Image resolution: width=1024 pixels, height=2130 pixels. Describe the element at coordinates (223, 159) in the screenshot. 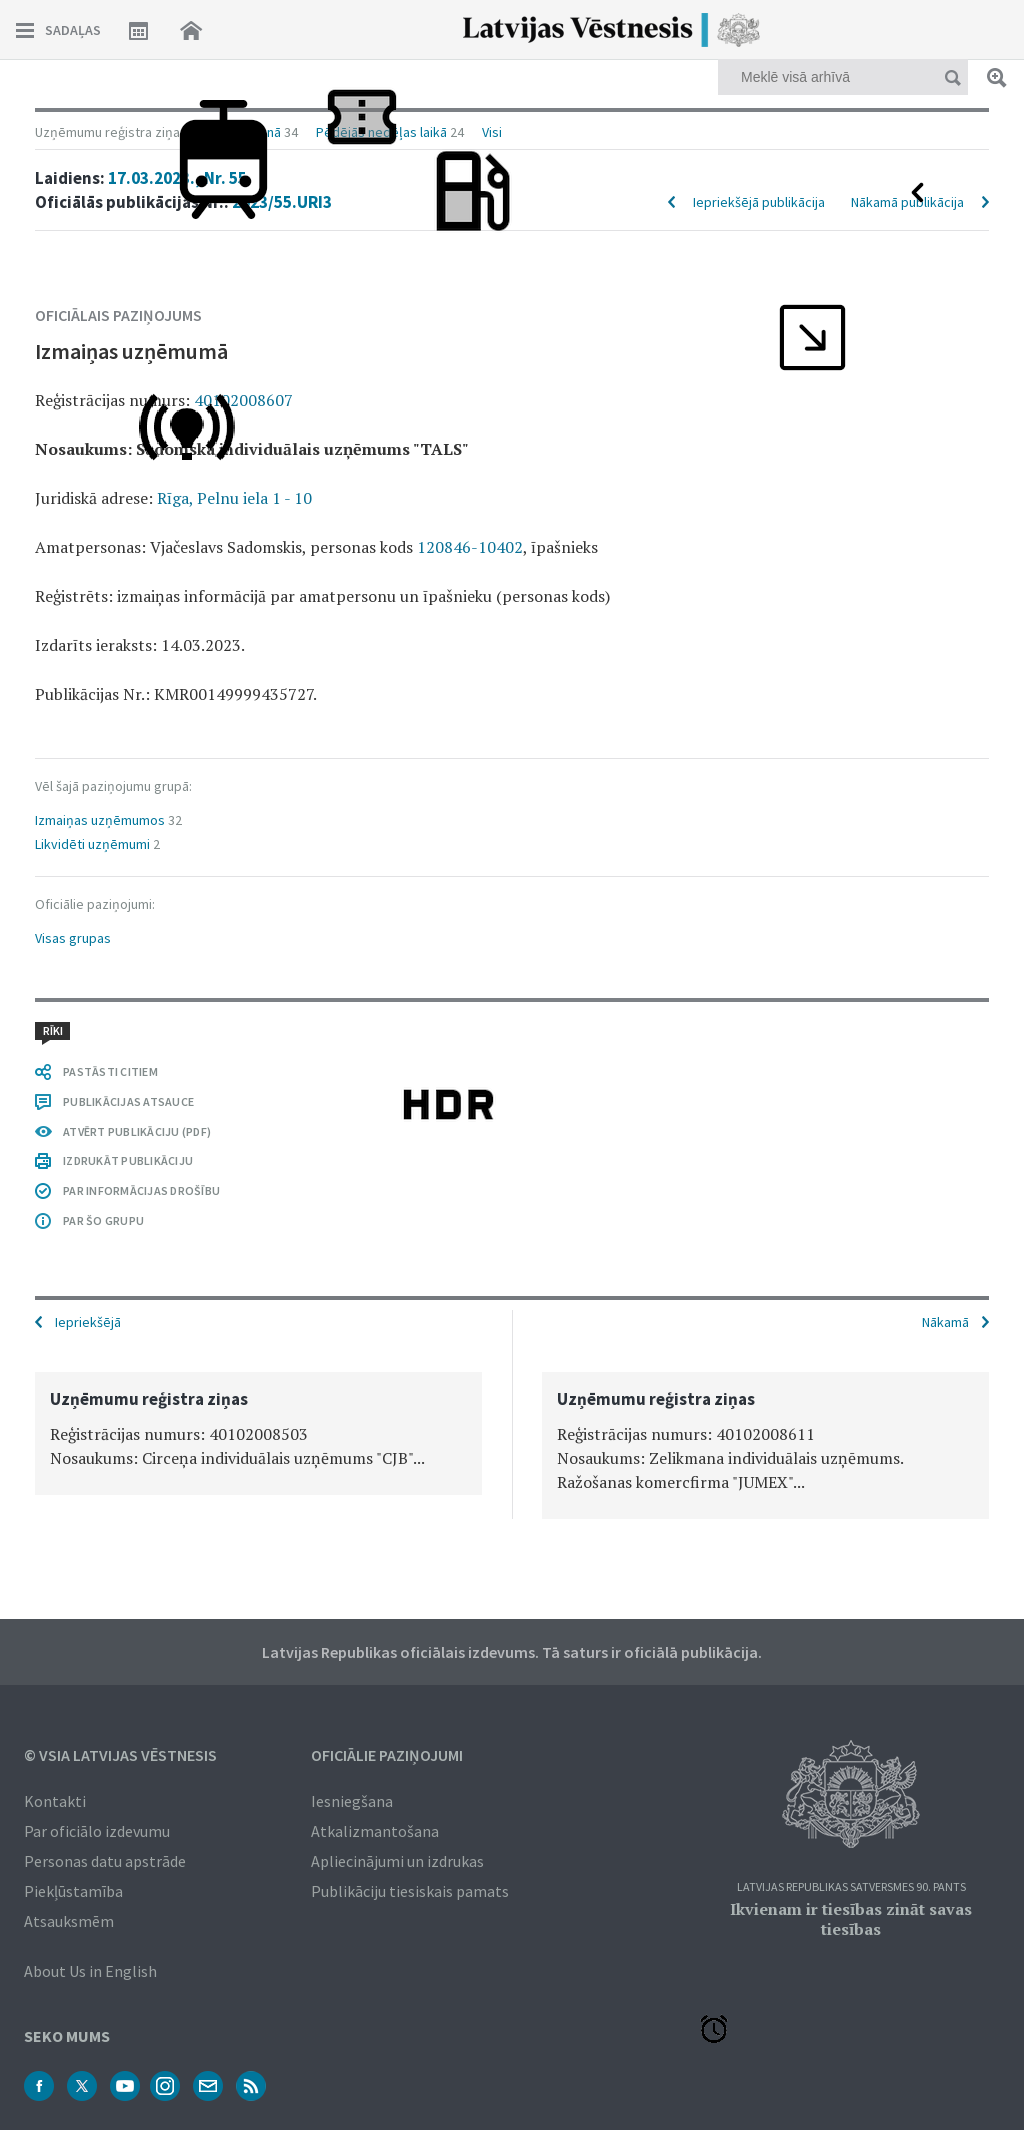

I see `access tram or streetcar transit options` at that location.